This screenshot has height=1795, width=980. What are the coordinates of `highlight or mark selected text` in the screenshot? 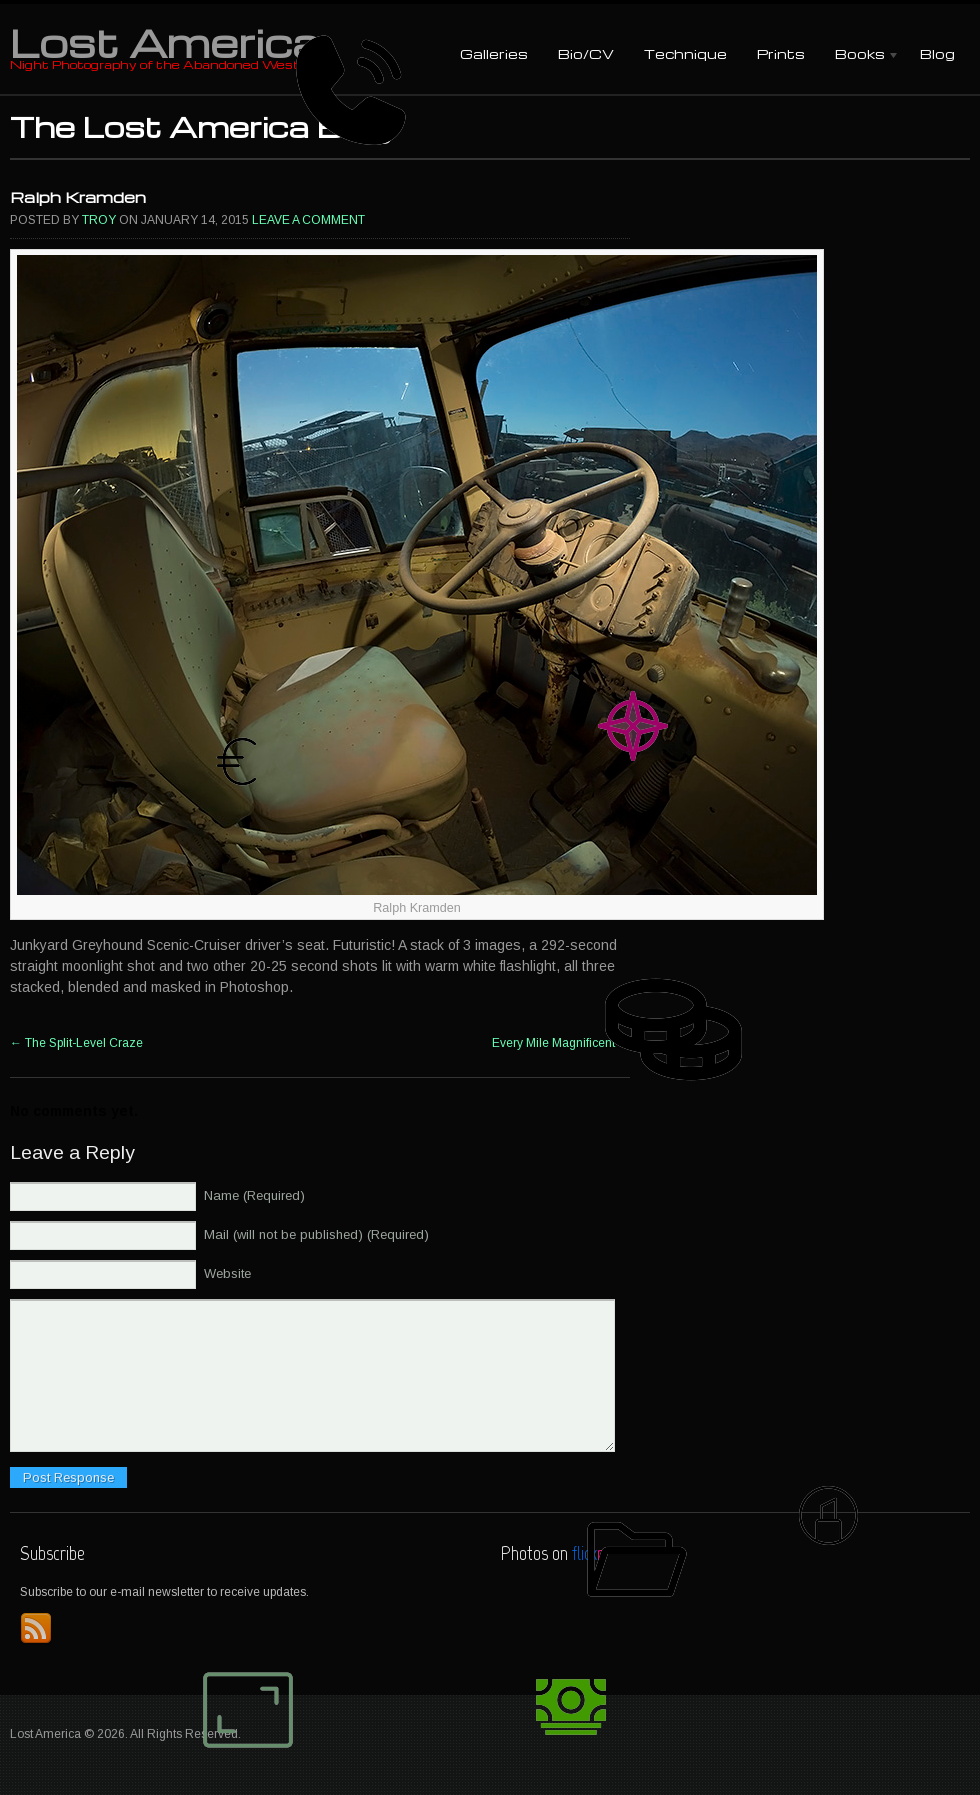 It's located at (828, 1515).